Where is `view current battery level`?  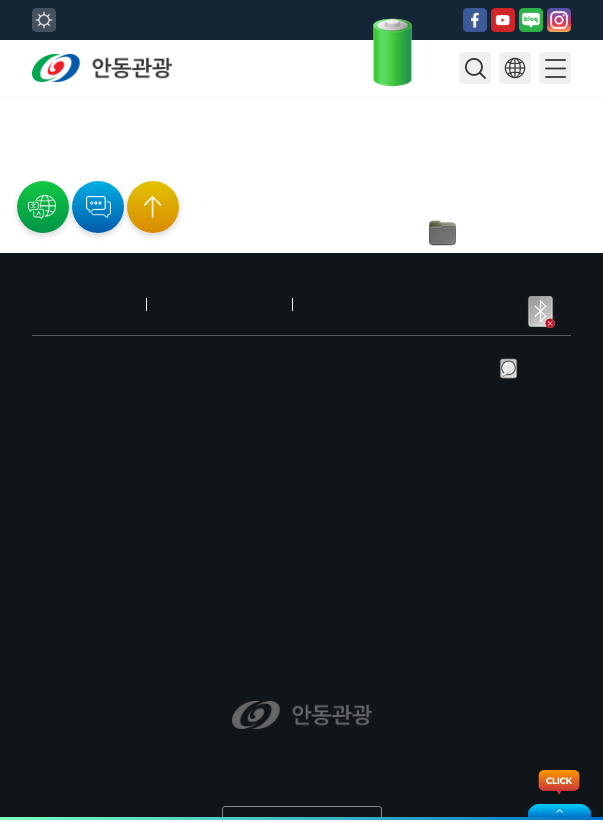 view current battery level is located at coordinates (392, 51).